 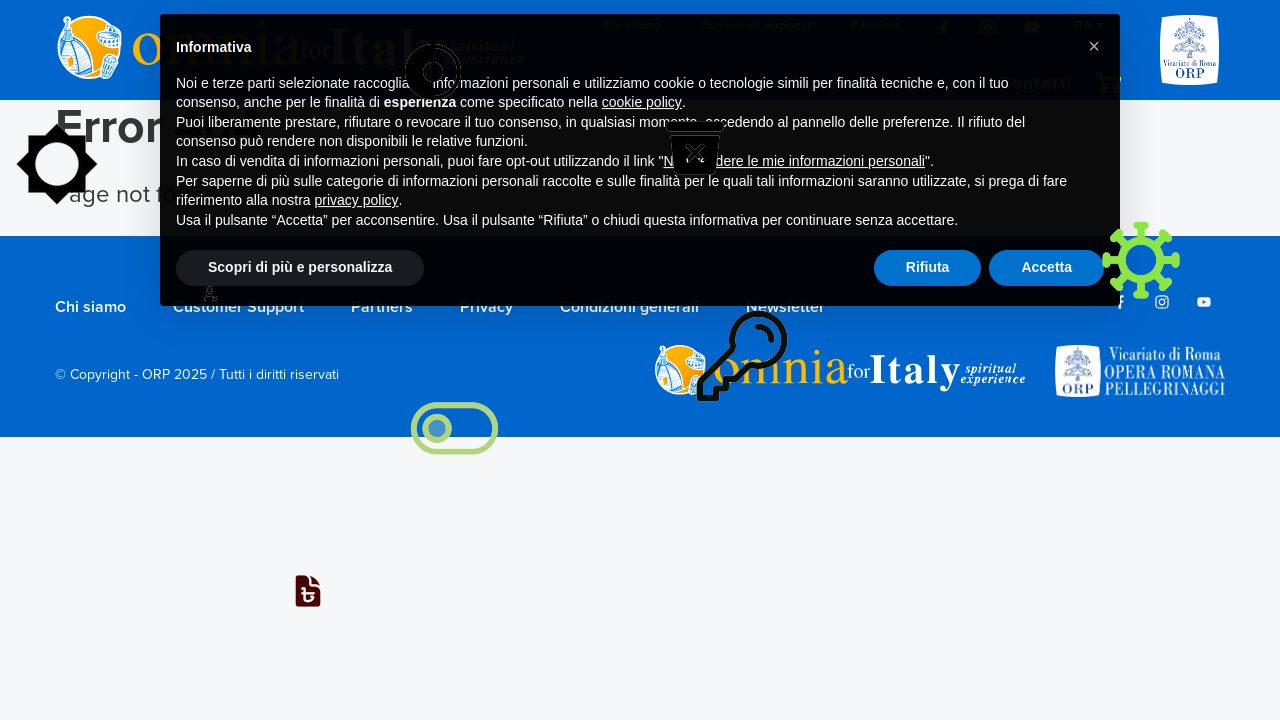 What do you see at coordinates (1141, 260) in the screenshot?
I see `indicates virus or malware detected` at bounding box center [1141, 260].